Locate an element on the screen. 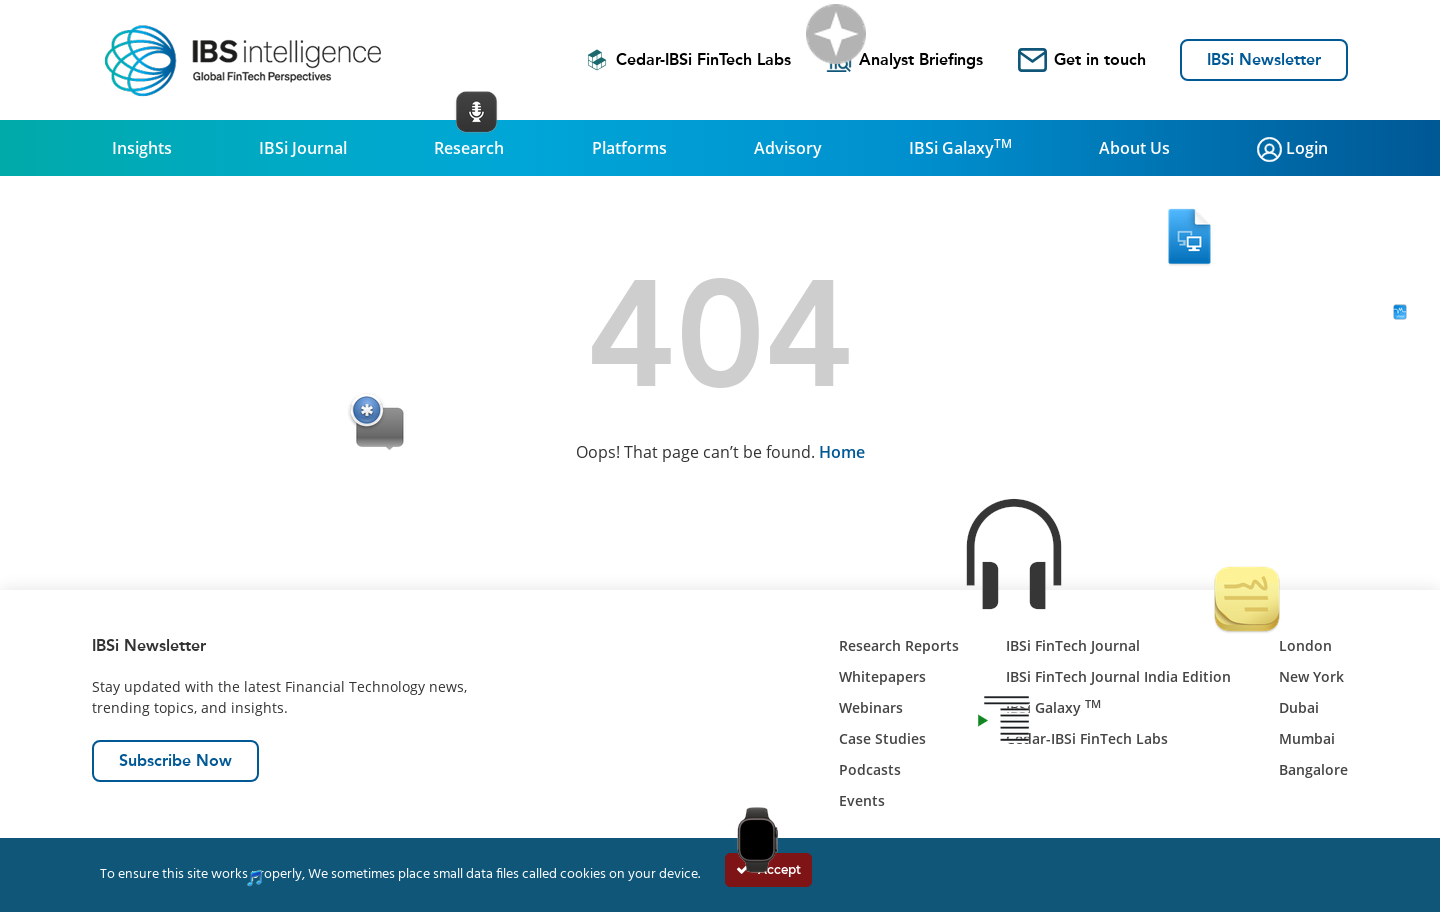 This screenshot has height=912, width=1440. open the audio player app is located at coordinates (1014, 554).